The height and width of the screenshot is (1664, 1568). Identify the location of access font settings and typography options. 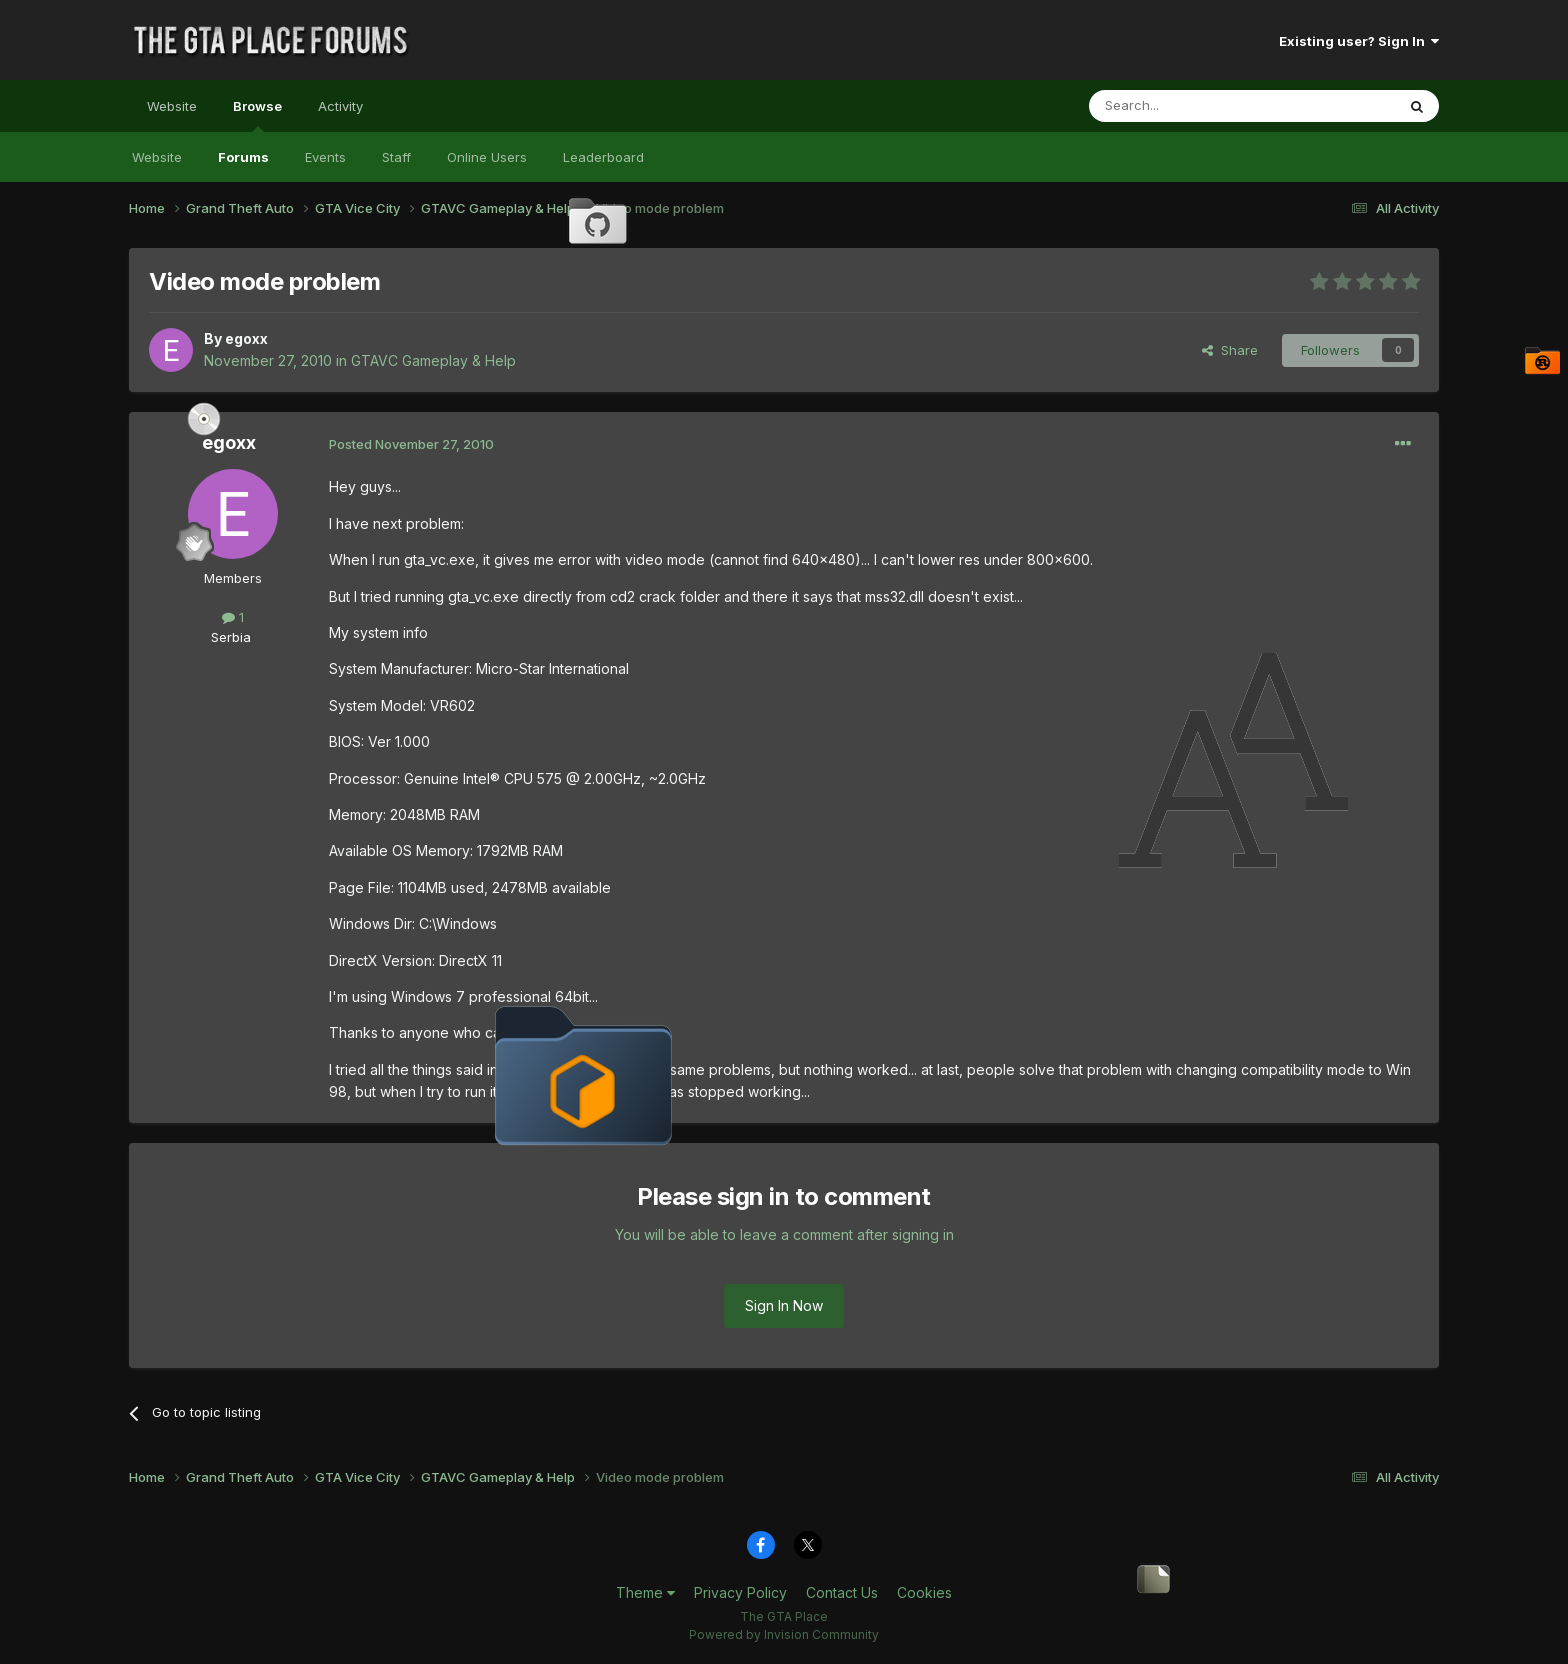
(1233, 767).